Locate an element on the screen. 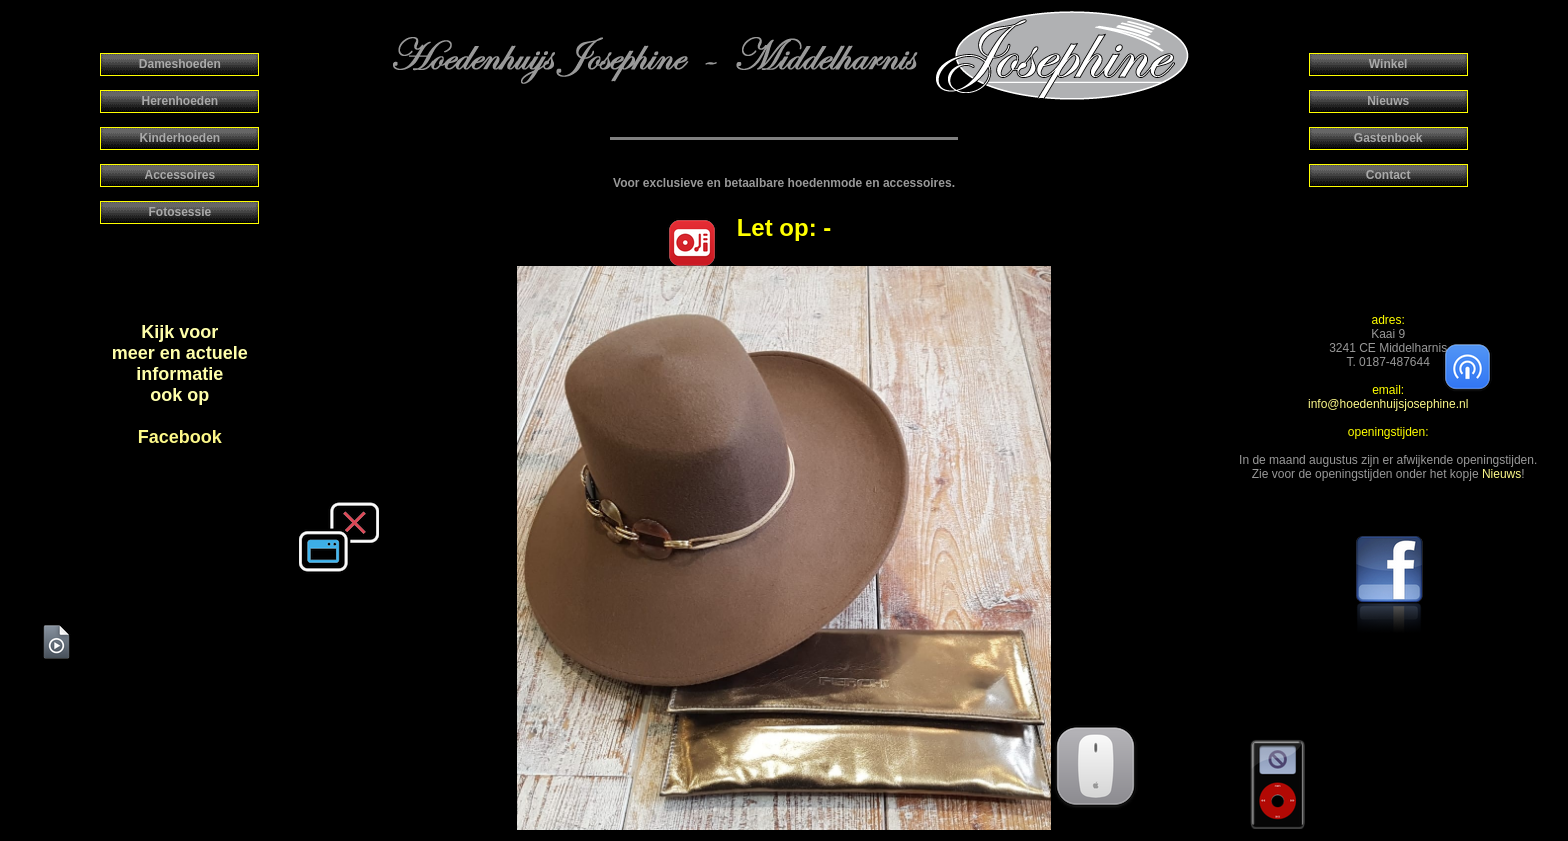 The width and height of the screenshot is (1568, 841). open mouse settings and preferences is located at coordinates (1095, 767).